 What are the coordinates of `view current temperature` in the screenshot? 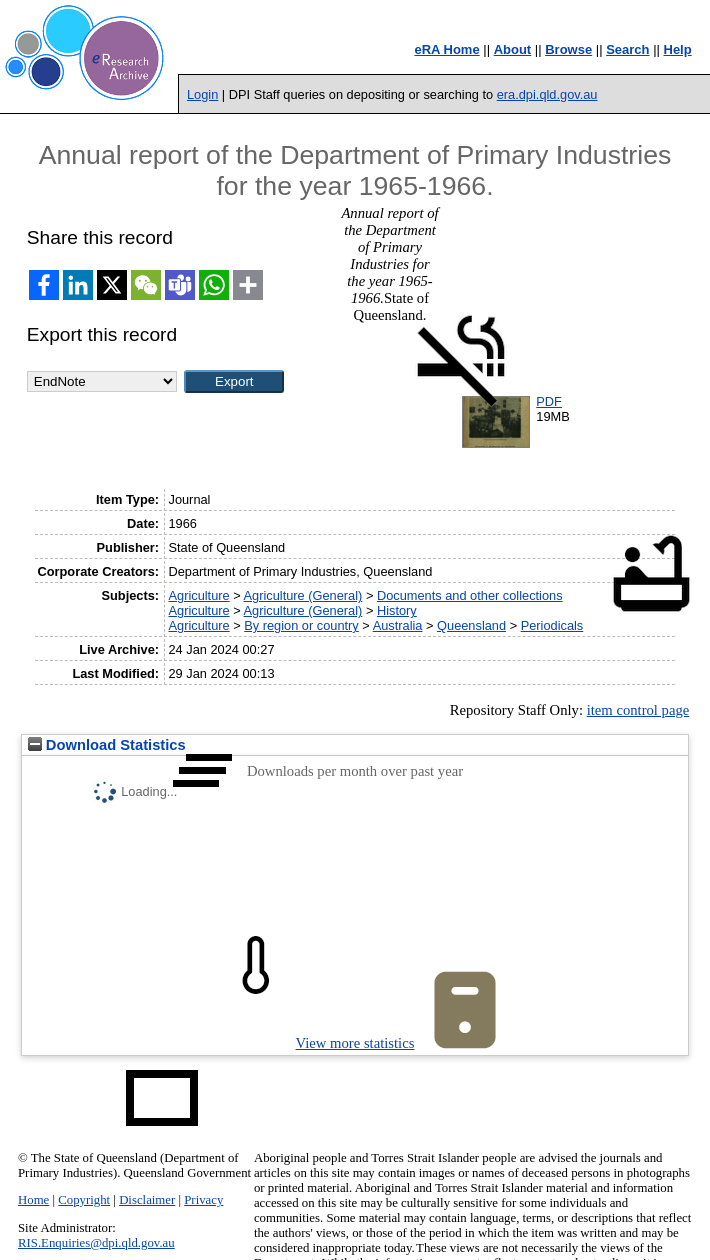 It's located at (257, 965).